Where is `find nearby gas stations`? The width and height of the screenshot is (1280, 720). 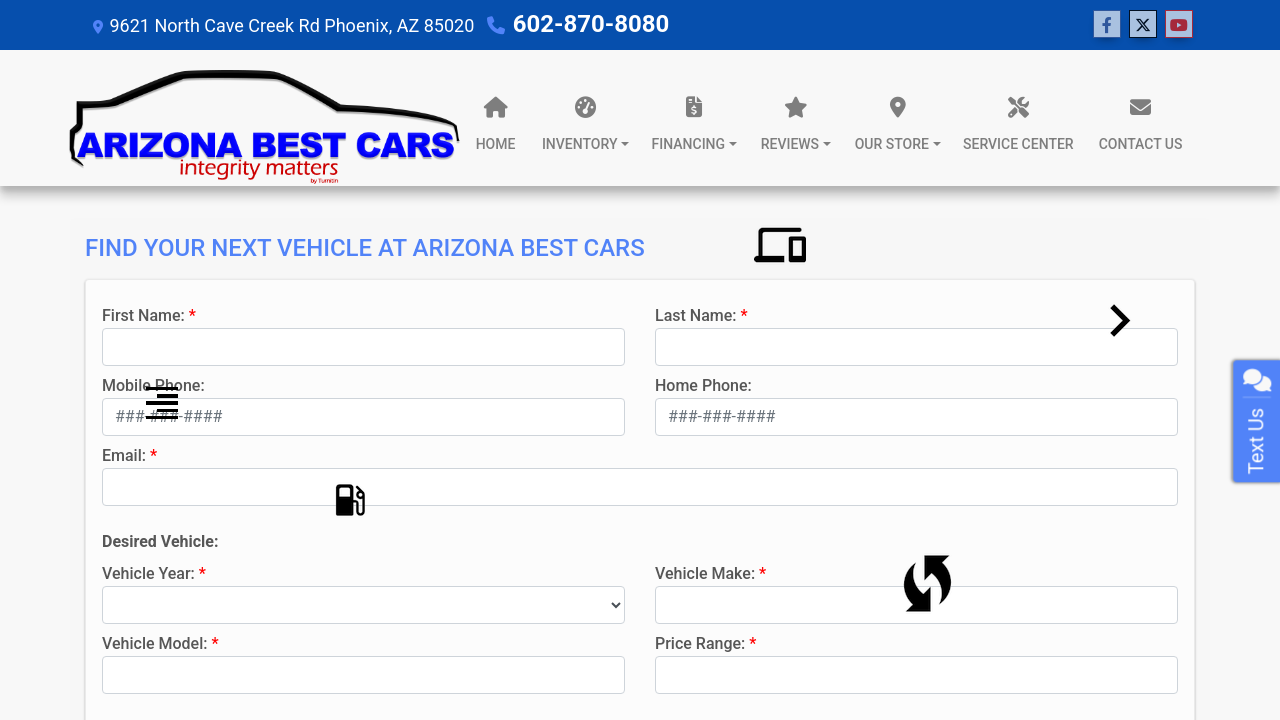
find nearby gas stations is located at coordinates (350, 500).